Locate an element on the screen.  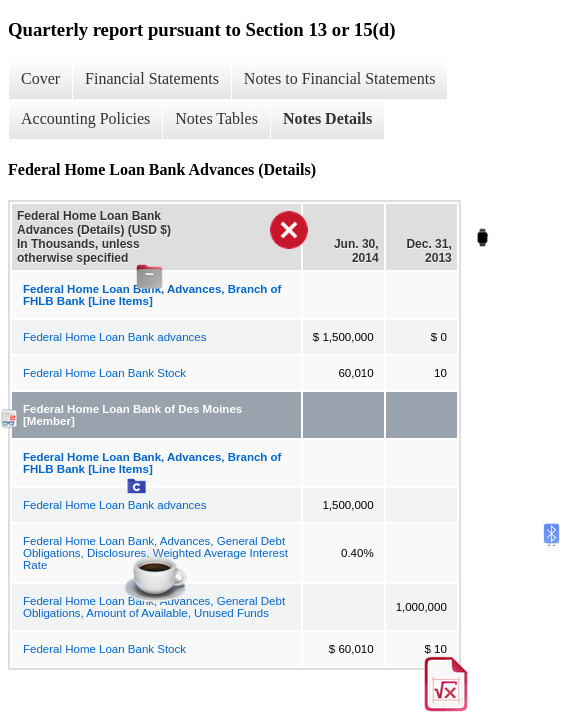
open evince document viewer is located at coordinates (9, 418).